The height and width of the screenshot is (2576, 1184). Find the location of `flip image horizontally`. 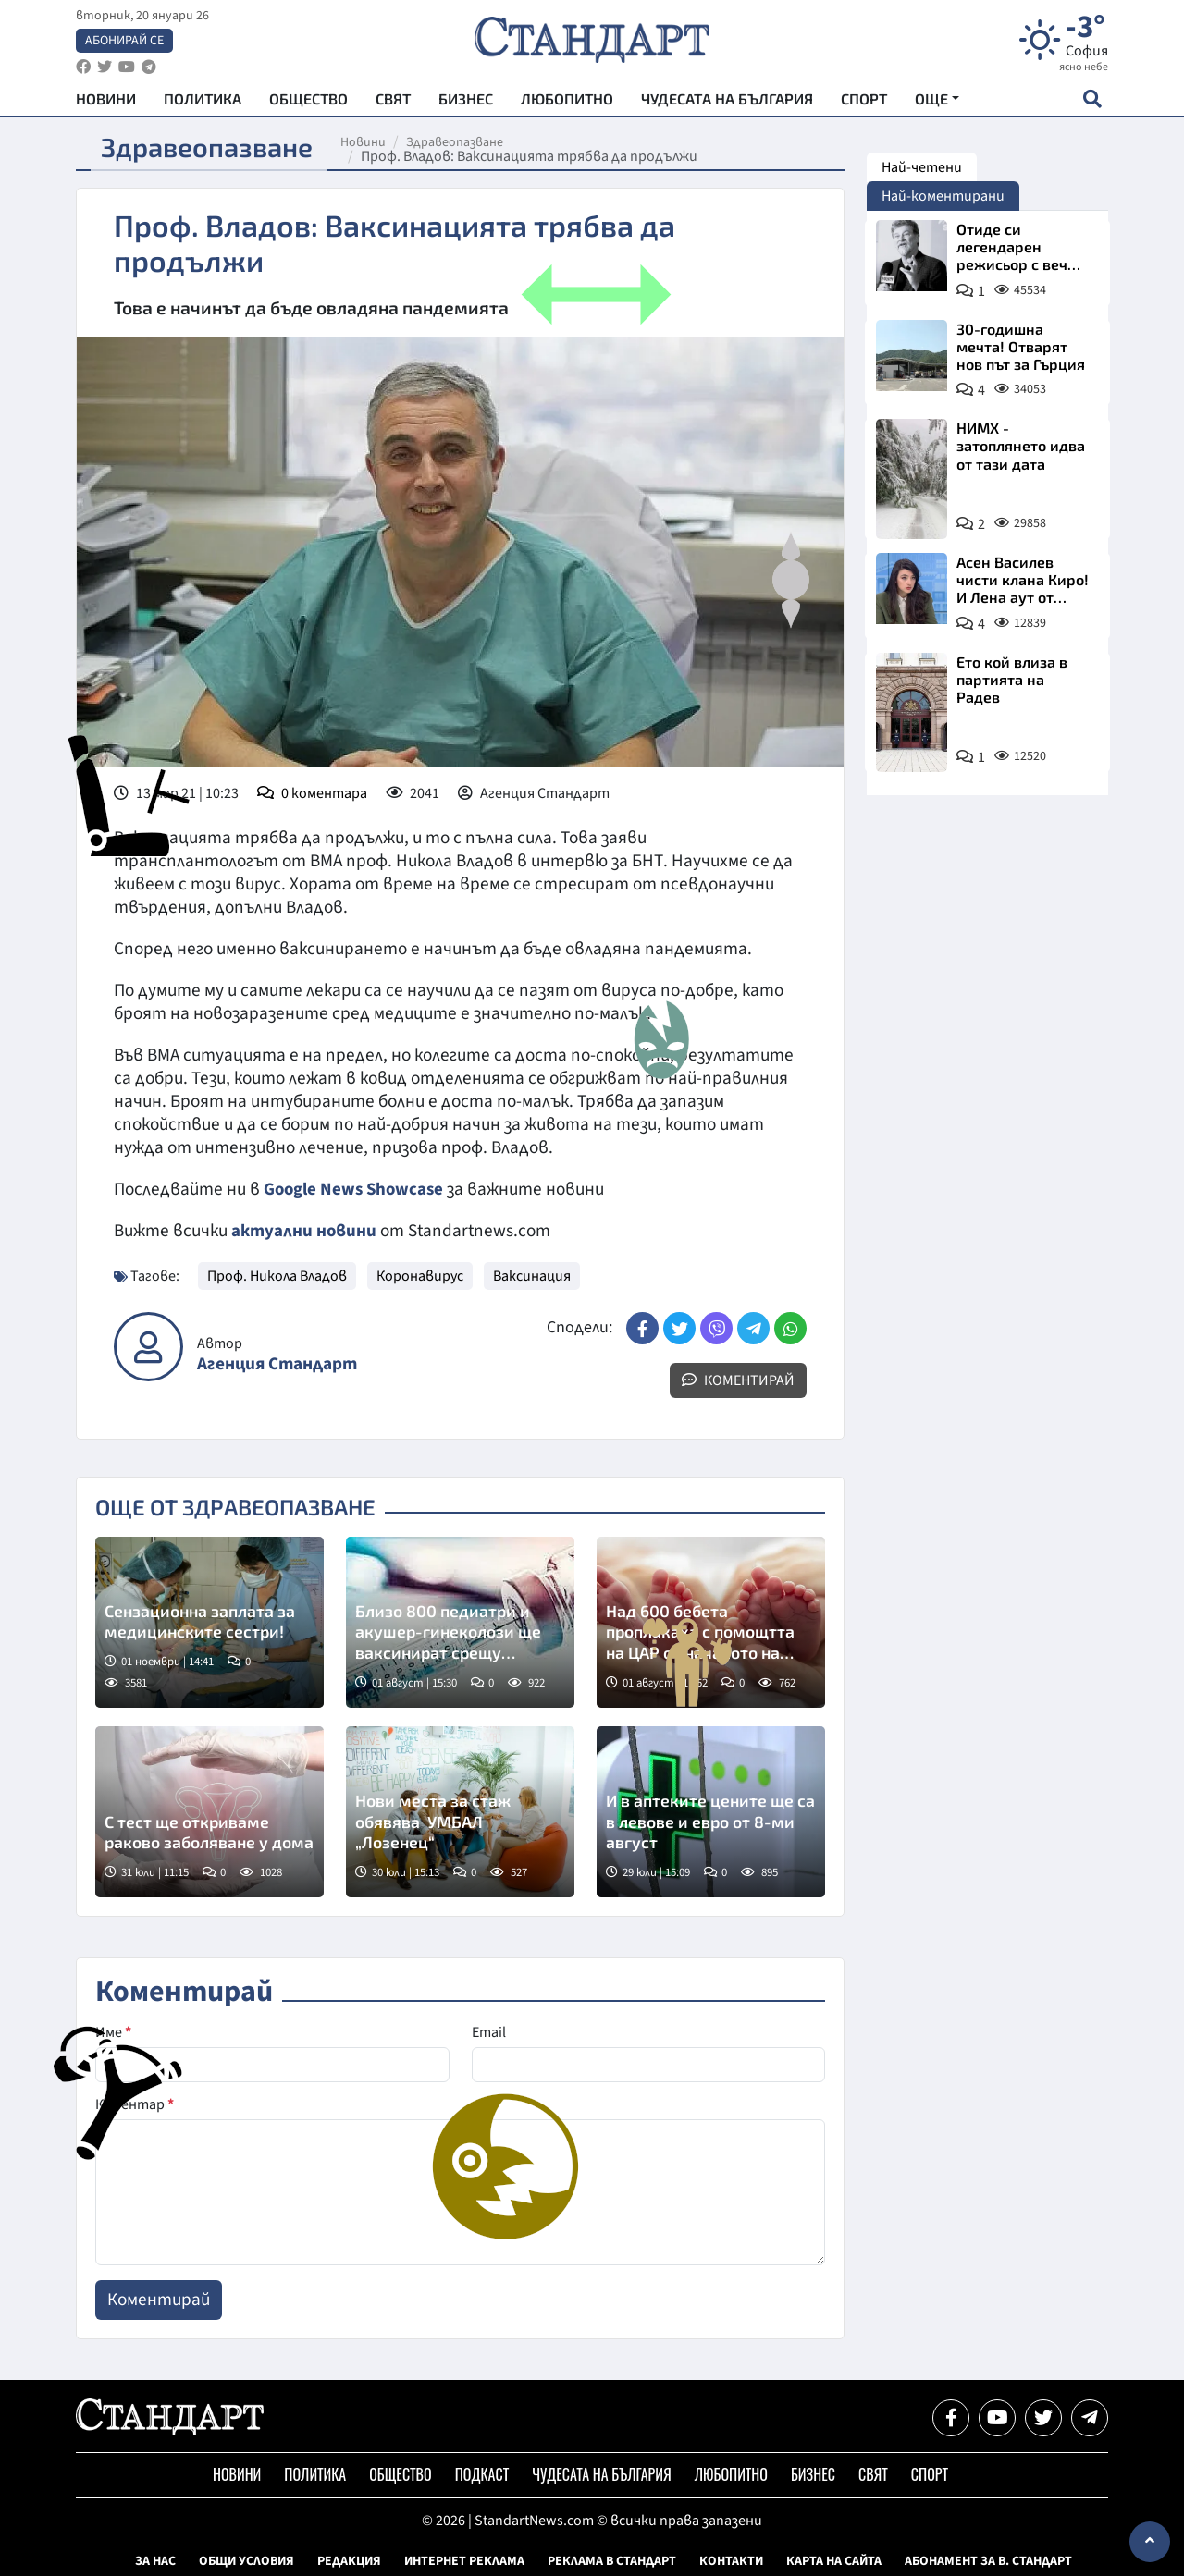

flip image horizontally is located at coordinates (596, 294).